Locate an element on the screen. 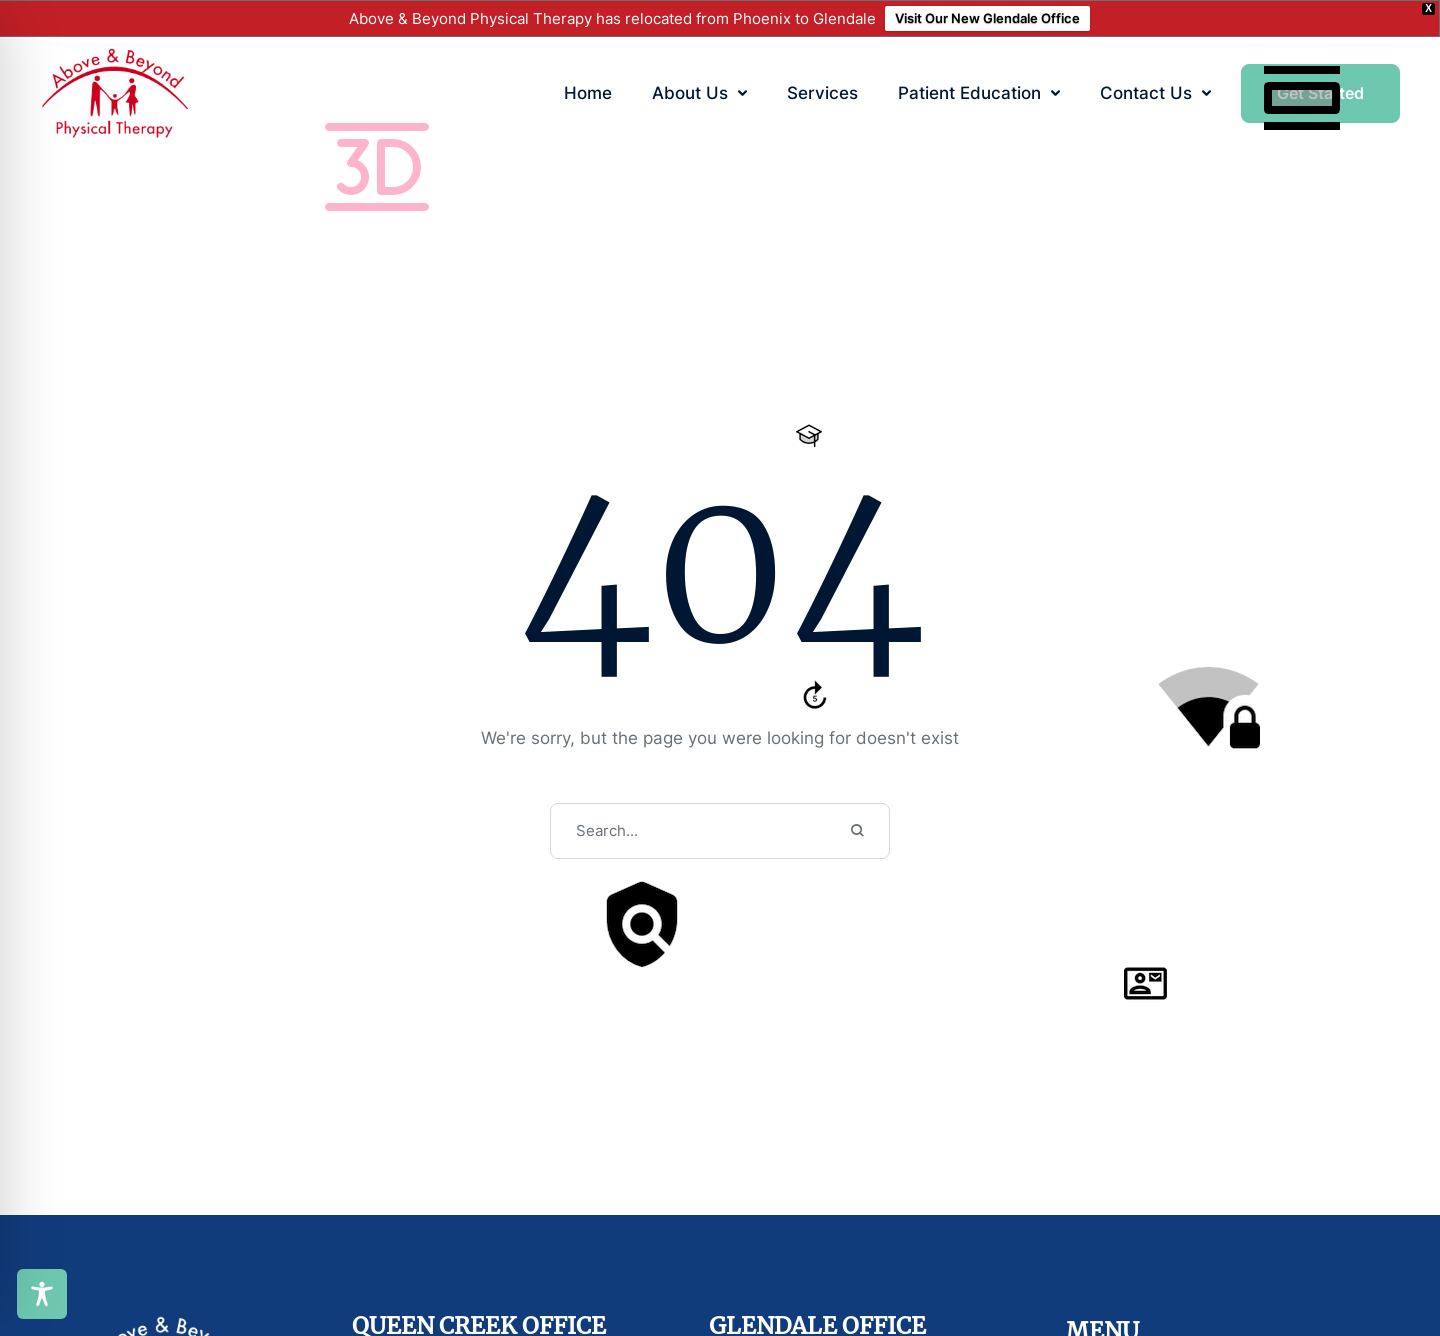  skip forward 5 seconds in media playback is located at coordinates (815, 696).